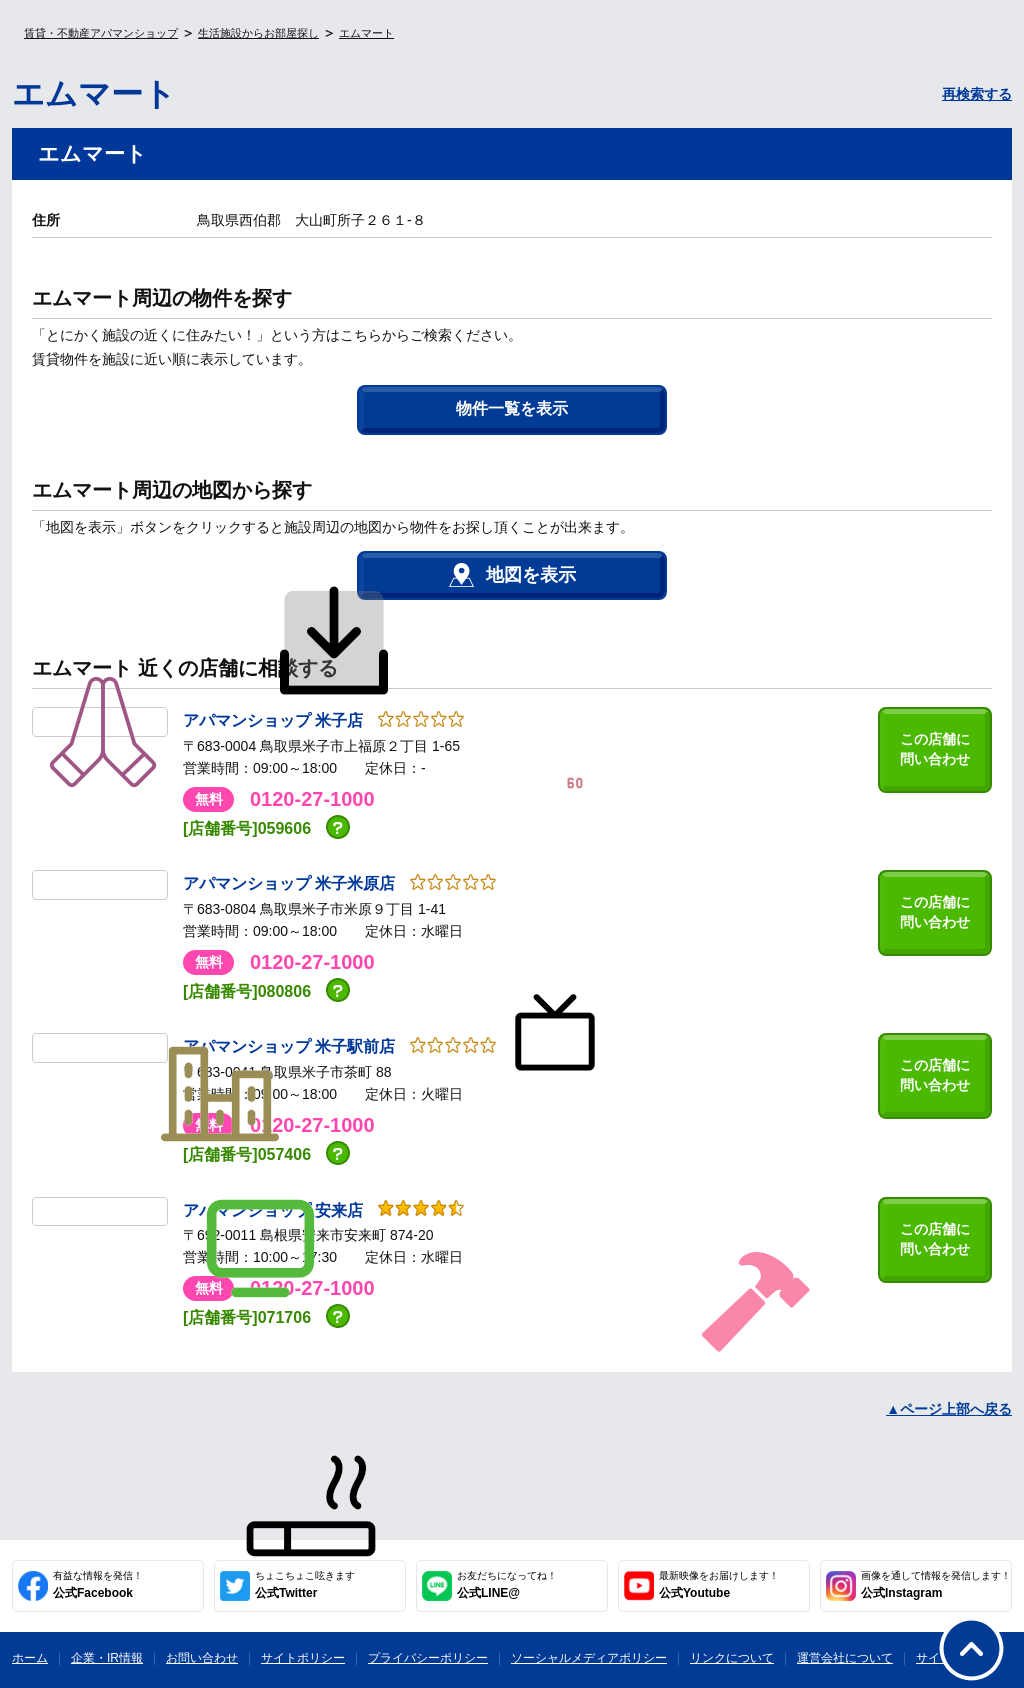 The image size is (1024, 1688). What do you see at coordinates (555, 1037) in the screenshot?
I see `access TV or video streaming features` at bounding box center [555, 1037].